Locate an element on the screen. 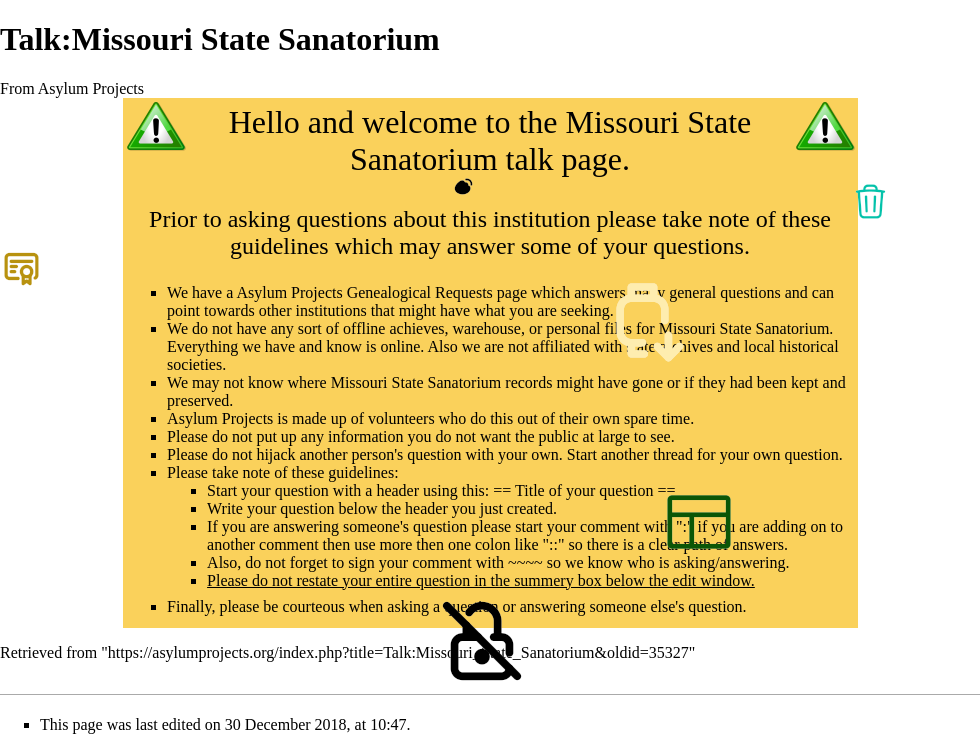  unlock or disable security lock is located at coordinates (482, 641).